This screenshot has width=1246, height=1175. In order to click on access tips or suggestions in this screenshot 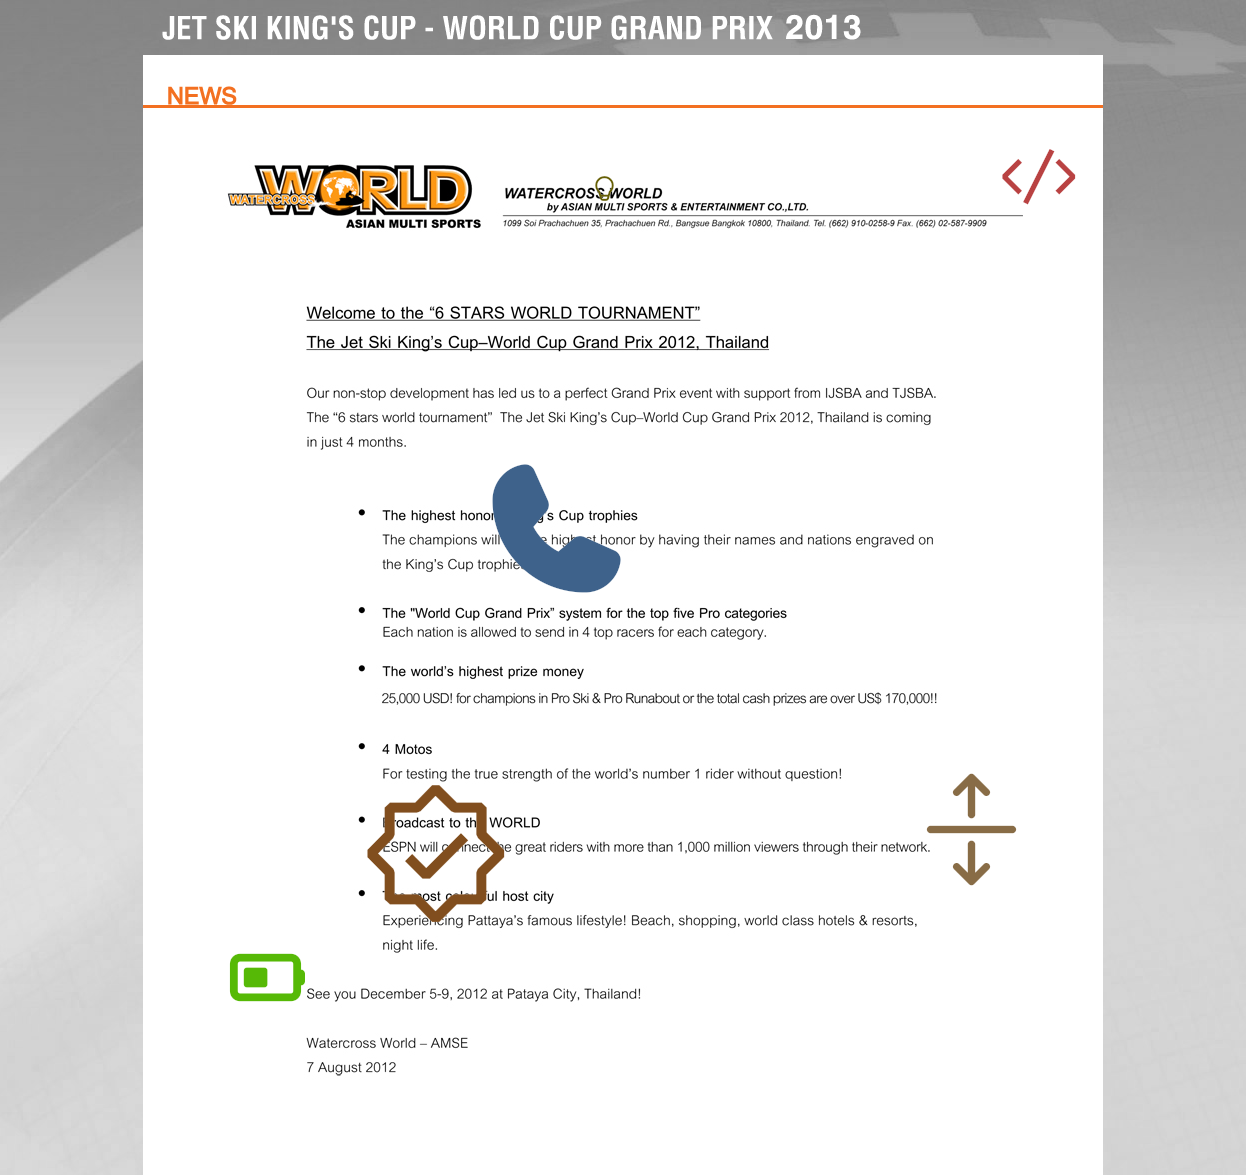, I will do `click(604, 188)`.